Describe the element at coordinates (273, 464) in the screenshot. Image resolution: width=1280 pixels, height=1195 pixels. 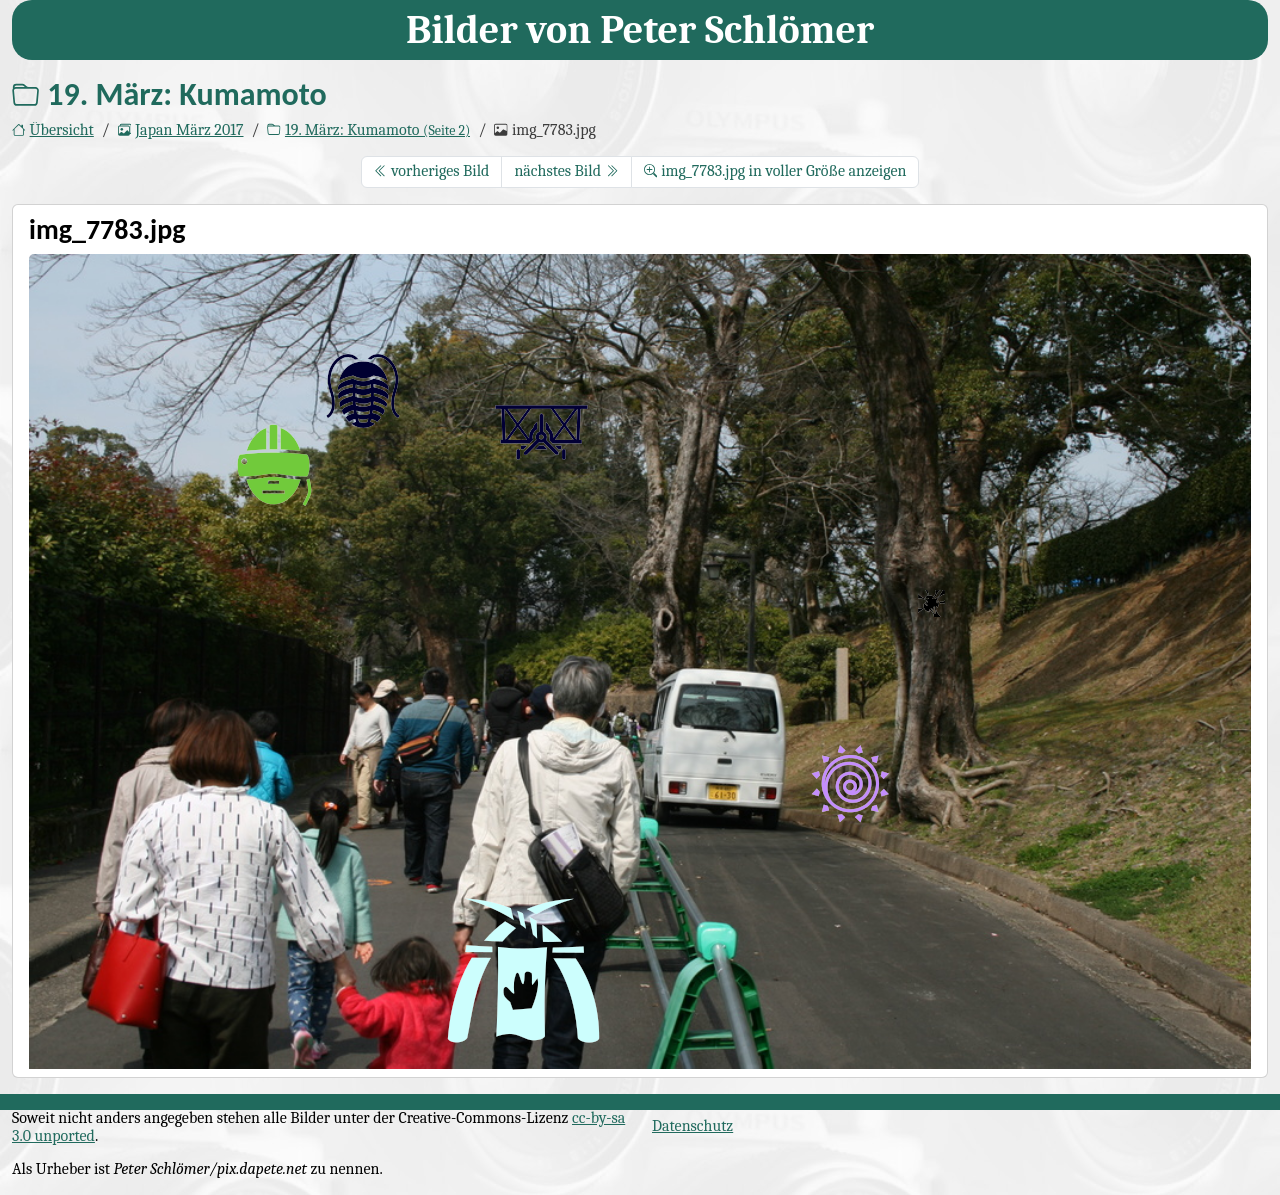
I see `access virtual reality settings or mode` at that location.